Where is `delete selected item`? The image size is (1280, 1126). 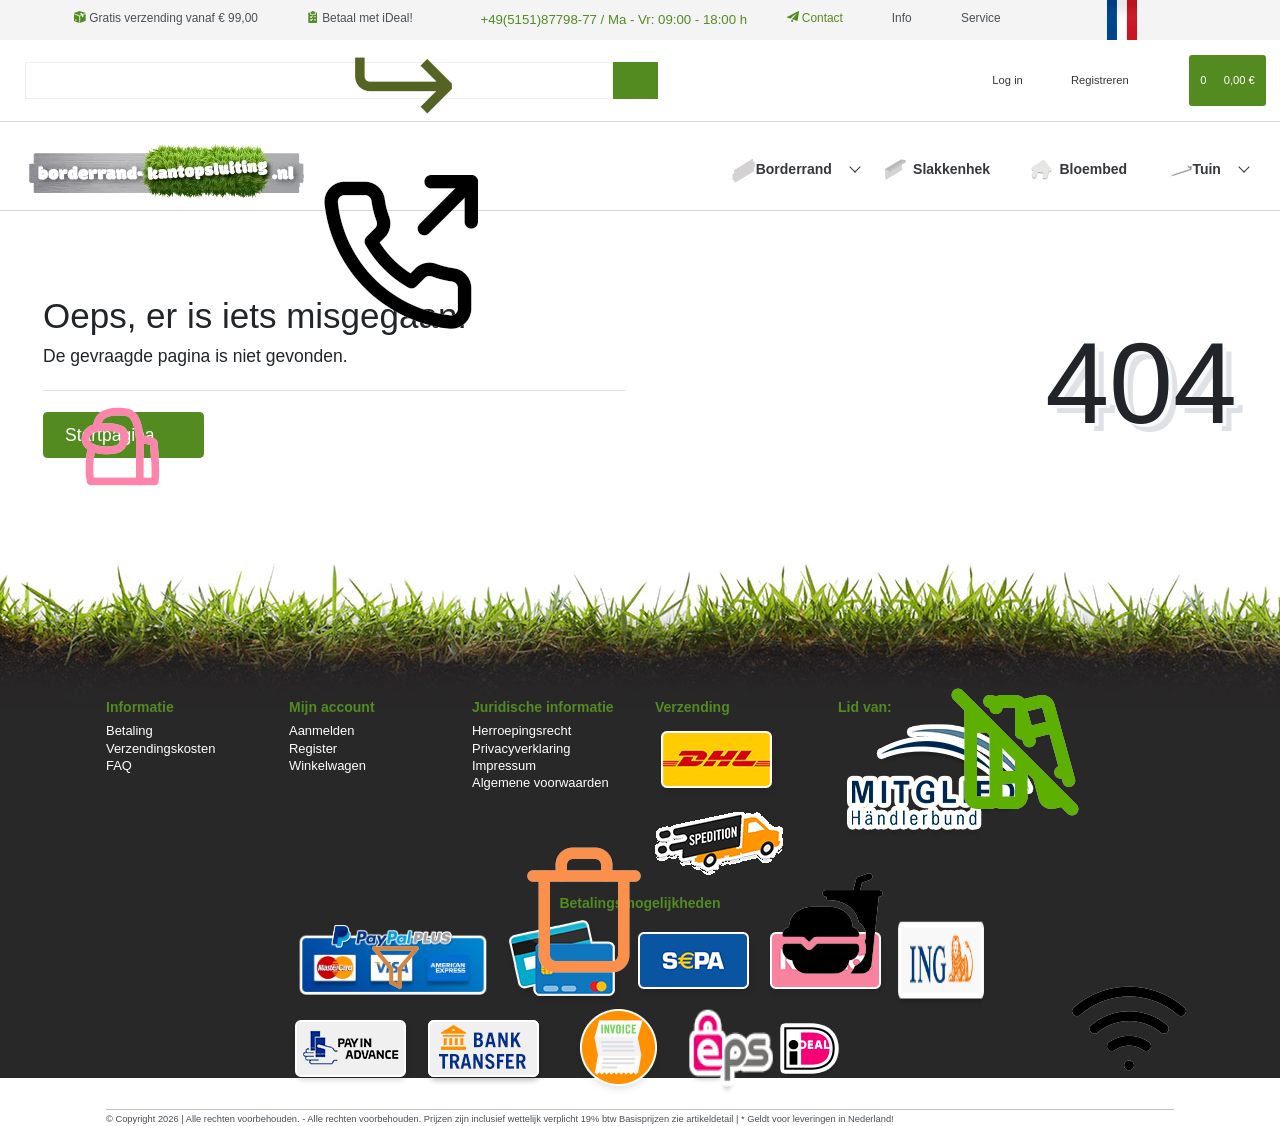 delete selected item is located at coordinates (584, 910).